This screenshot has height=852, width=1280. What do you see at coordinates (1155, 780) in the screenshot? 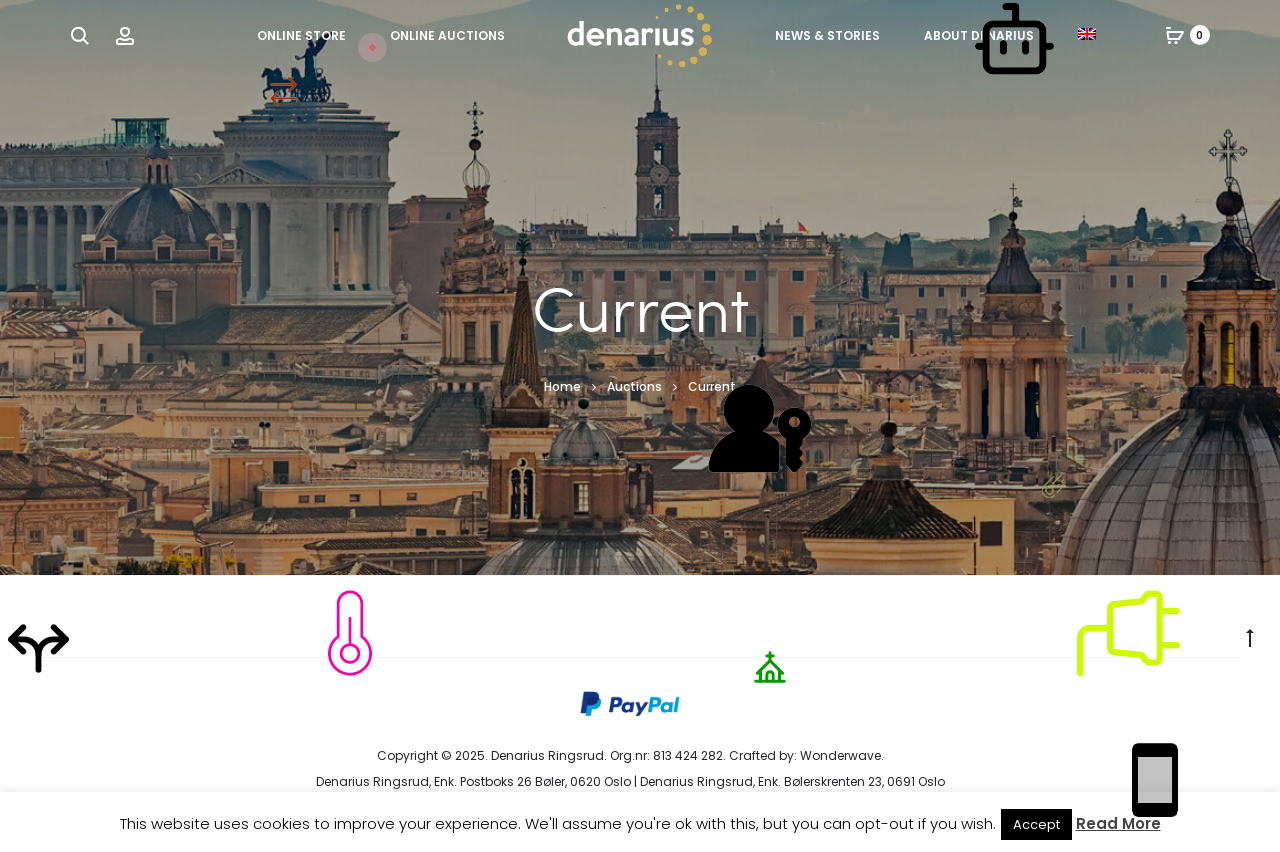
I see `set this device as your primary phone` at bounding box center [1155, 780].